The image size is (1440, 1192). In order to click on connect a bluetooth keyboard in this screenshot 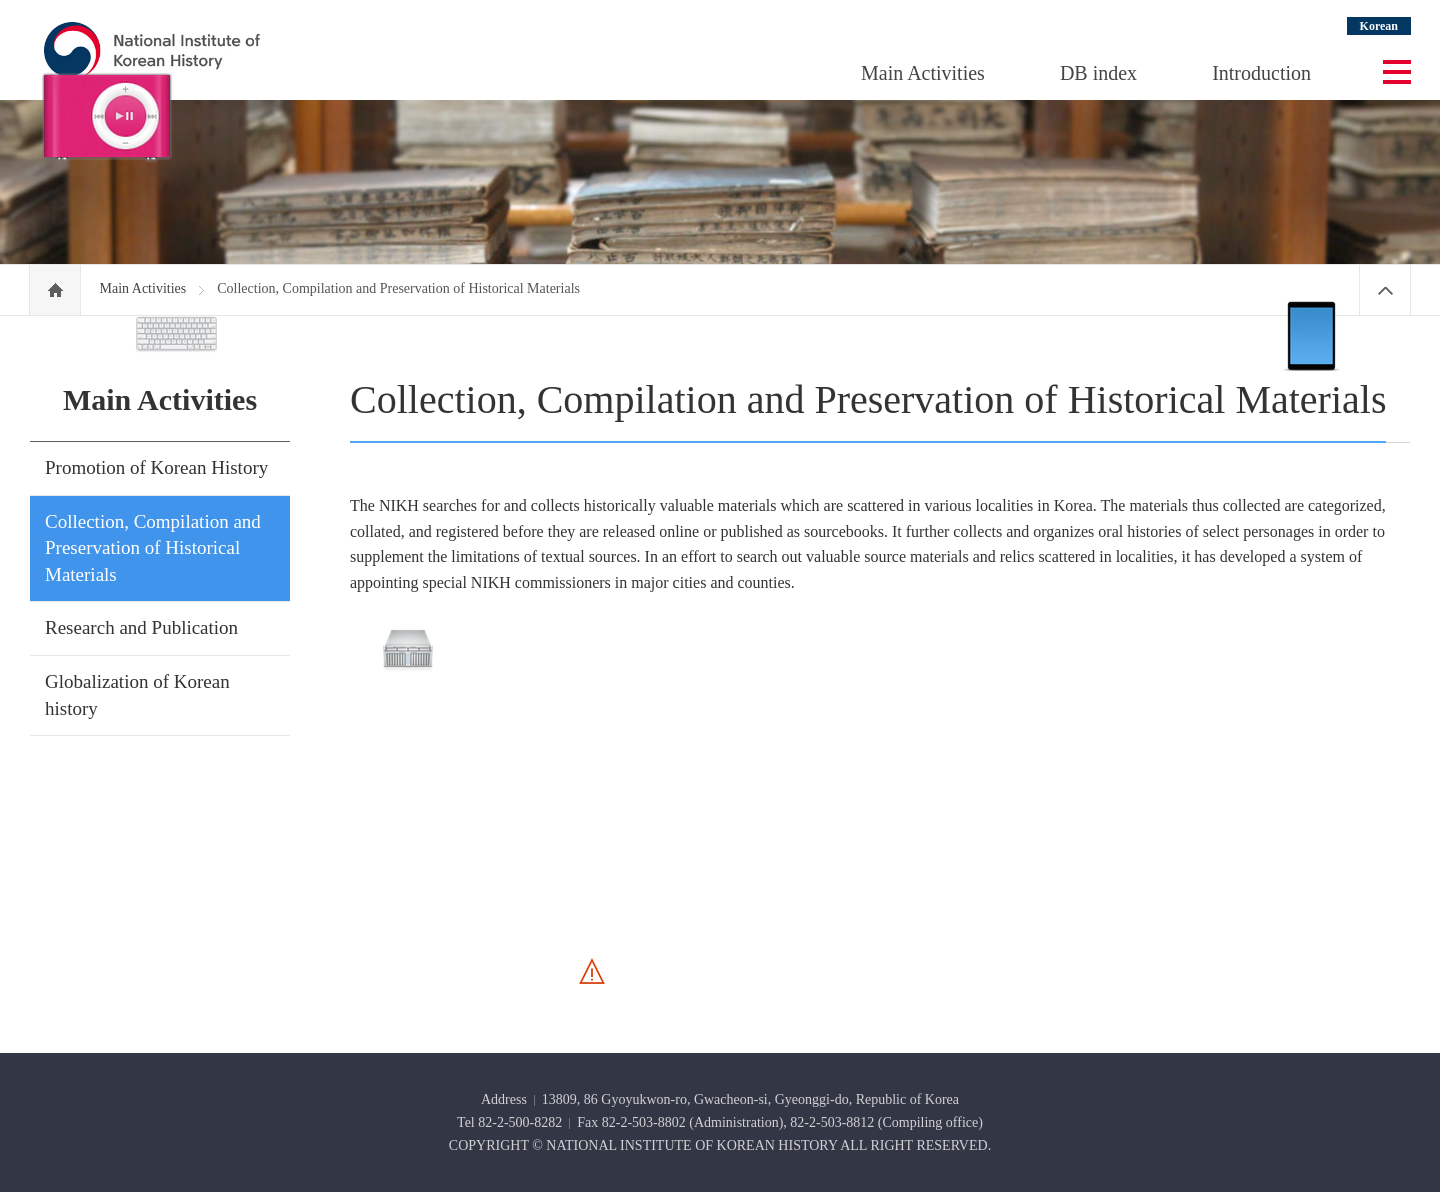, I will do `click(176, 333)`.